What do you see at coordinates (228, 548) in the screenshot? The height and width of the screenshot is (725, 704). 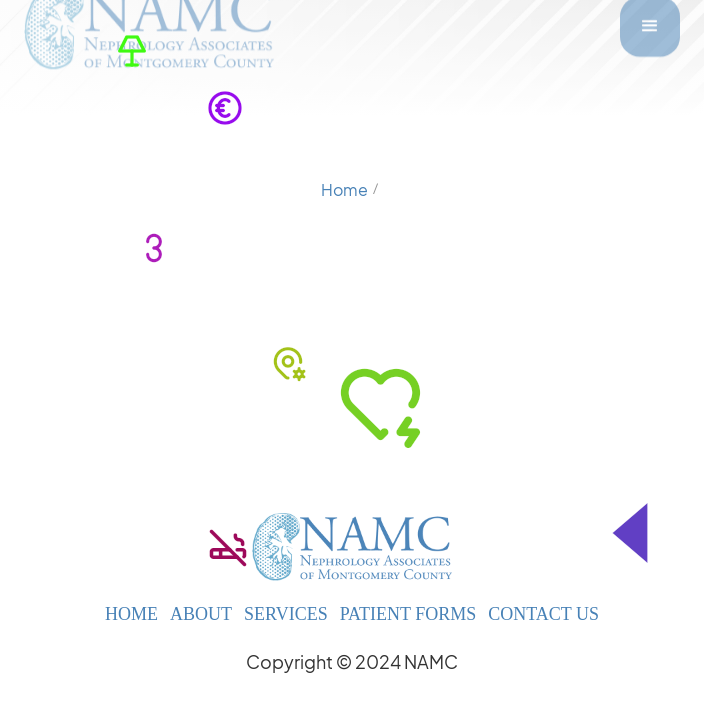 I see `indicates a no smoking zone` at bounding box center [228, 548].